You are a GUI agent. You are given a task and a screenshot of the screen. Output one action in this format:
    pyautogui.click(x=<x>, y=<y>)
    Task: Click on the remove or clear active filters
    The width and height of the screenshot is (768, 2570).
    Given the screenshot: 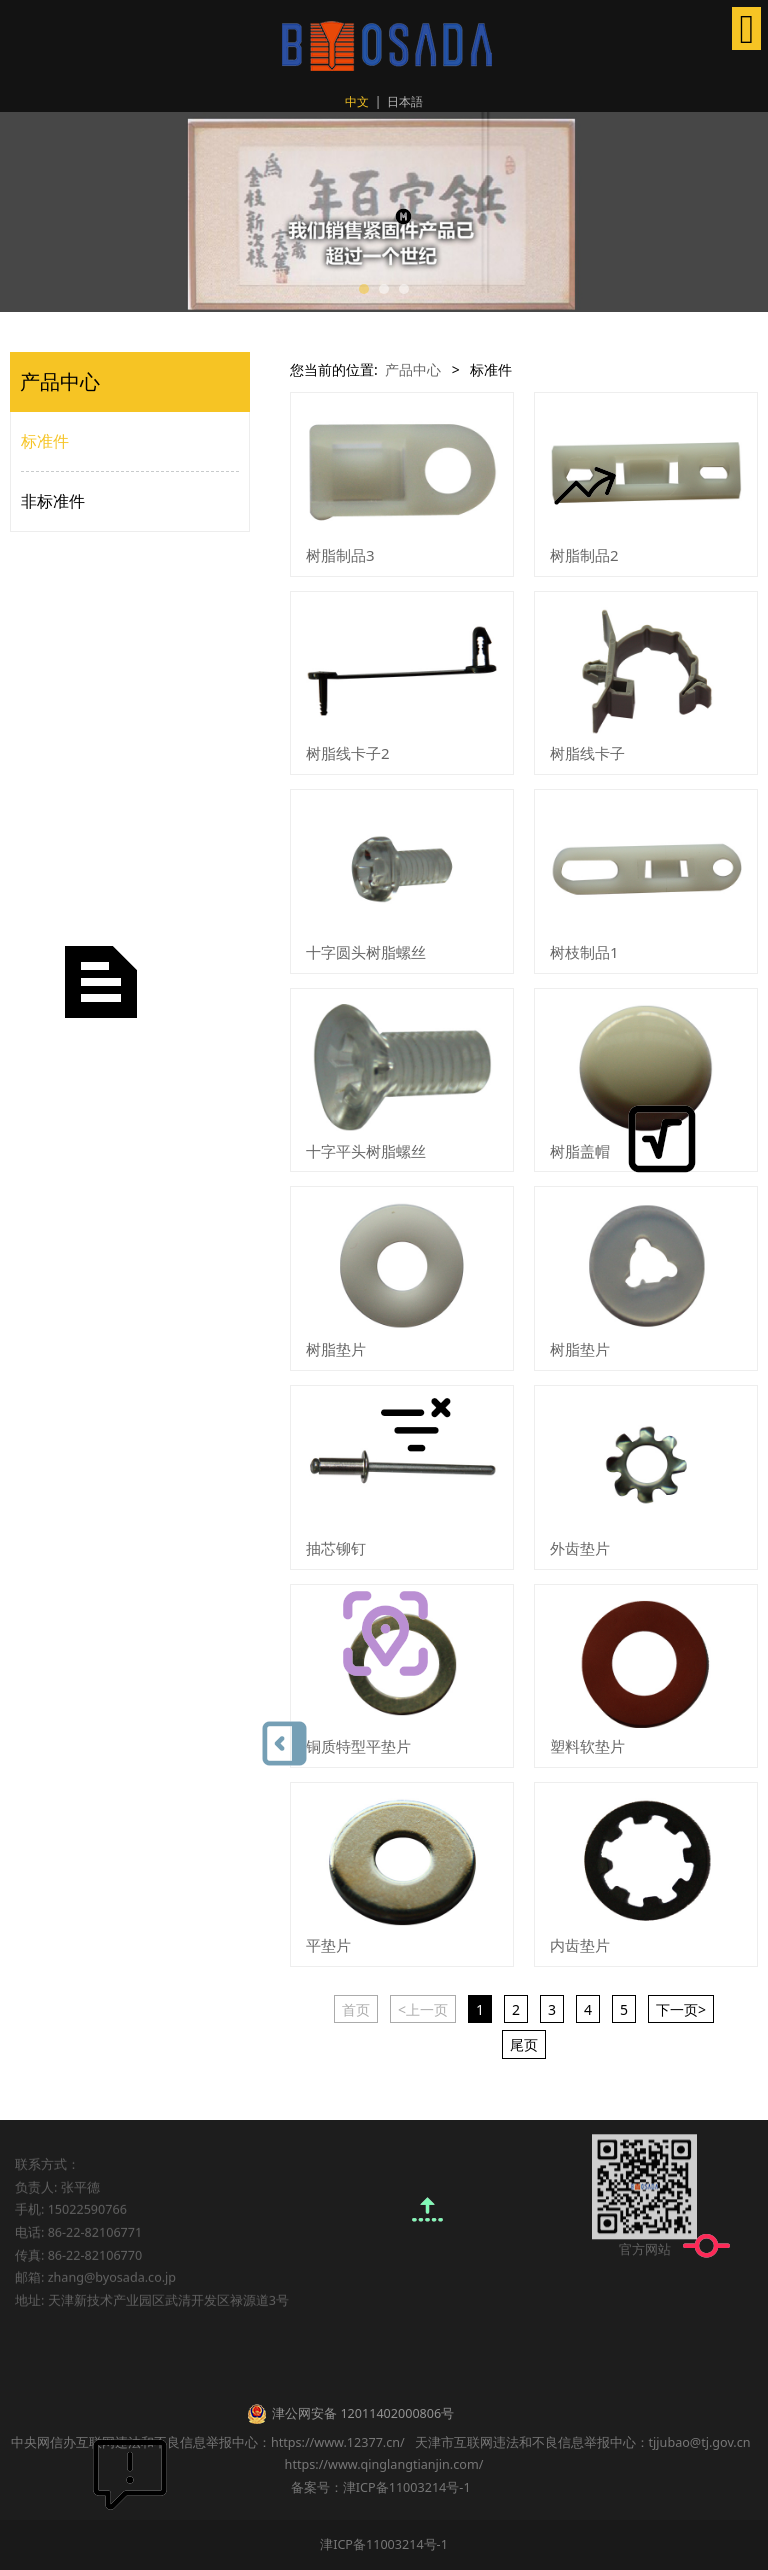 What is the action you would take?
    pyautogui.click(x=416, y=1431)
    